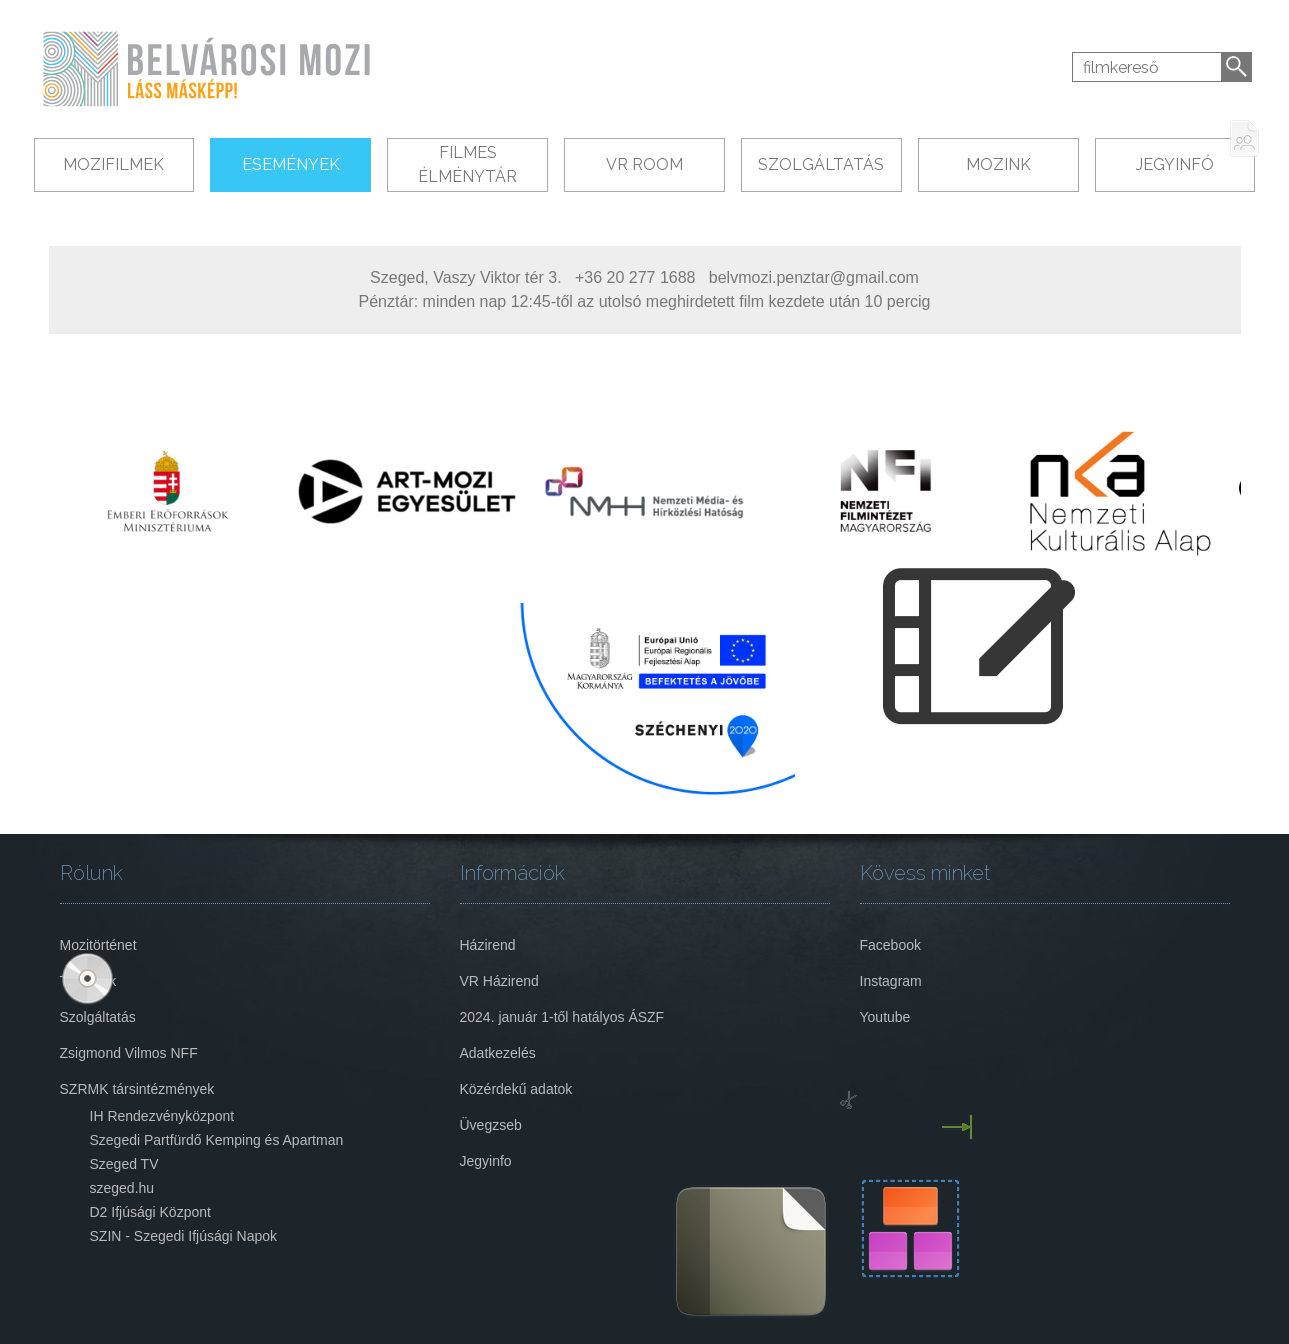 The width and height of the screenshot is (1289, 1344). I want to click on jump to the last item in a list, so click(957, 1127).